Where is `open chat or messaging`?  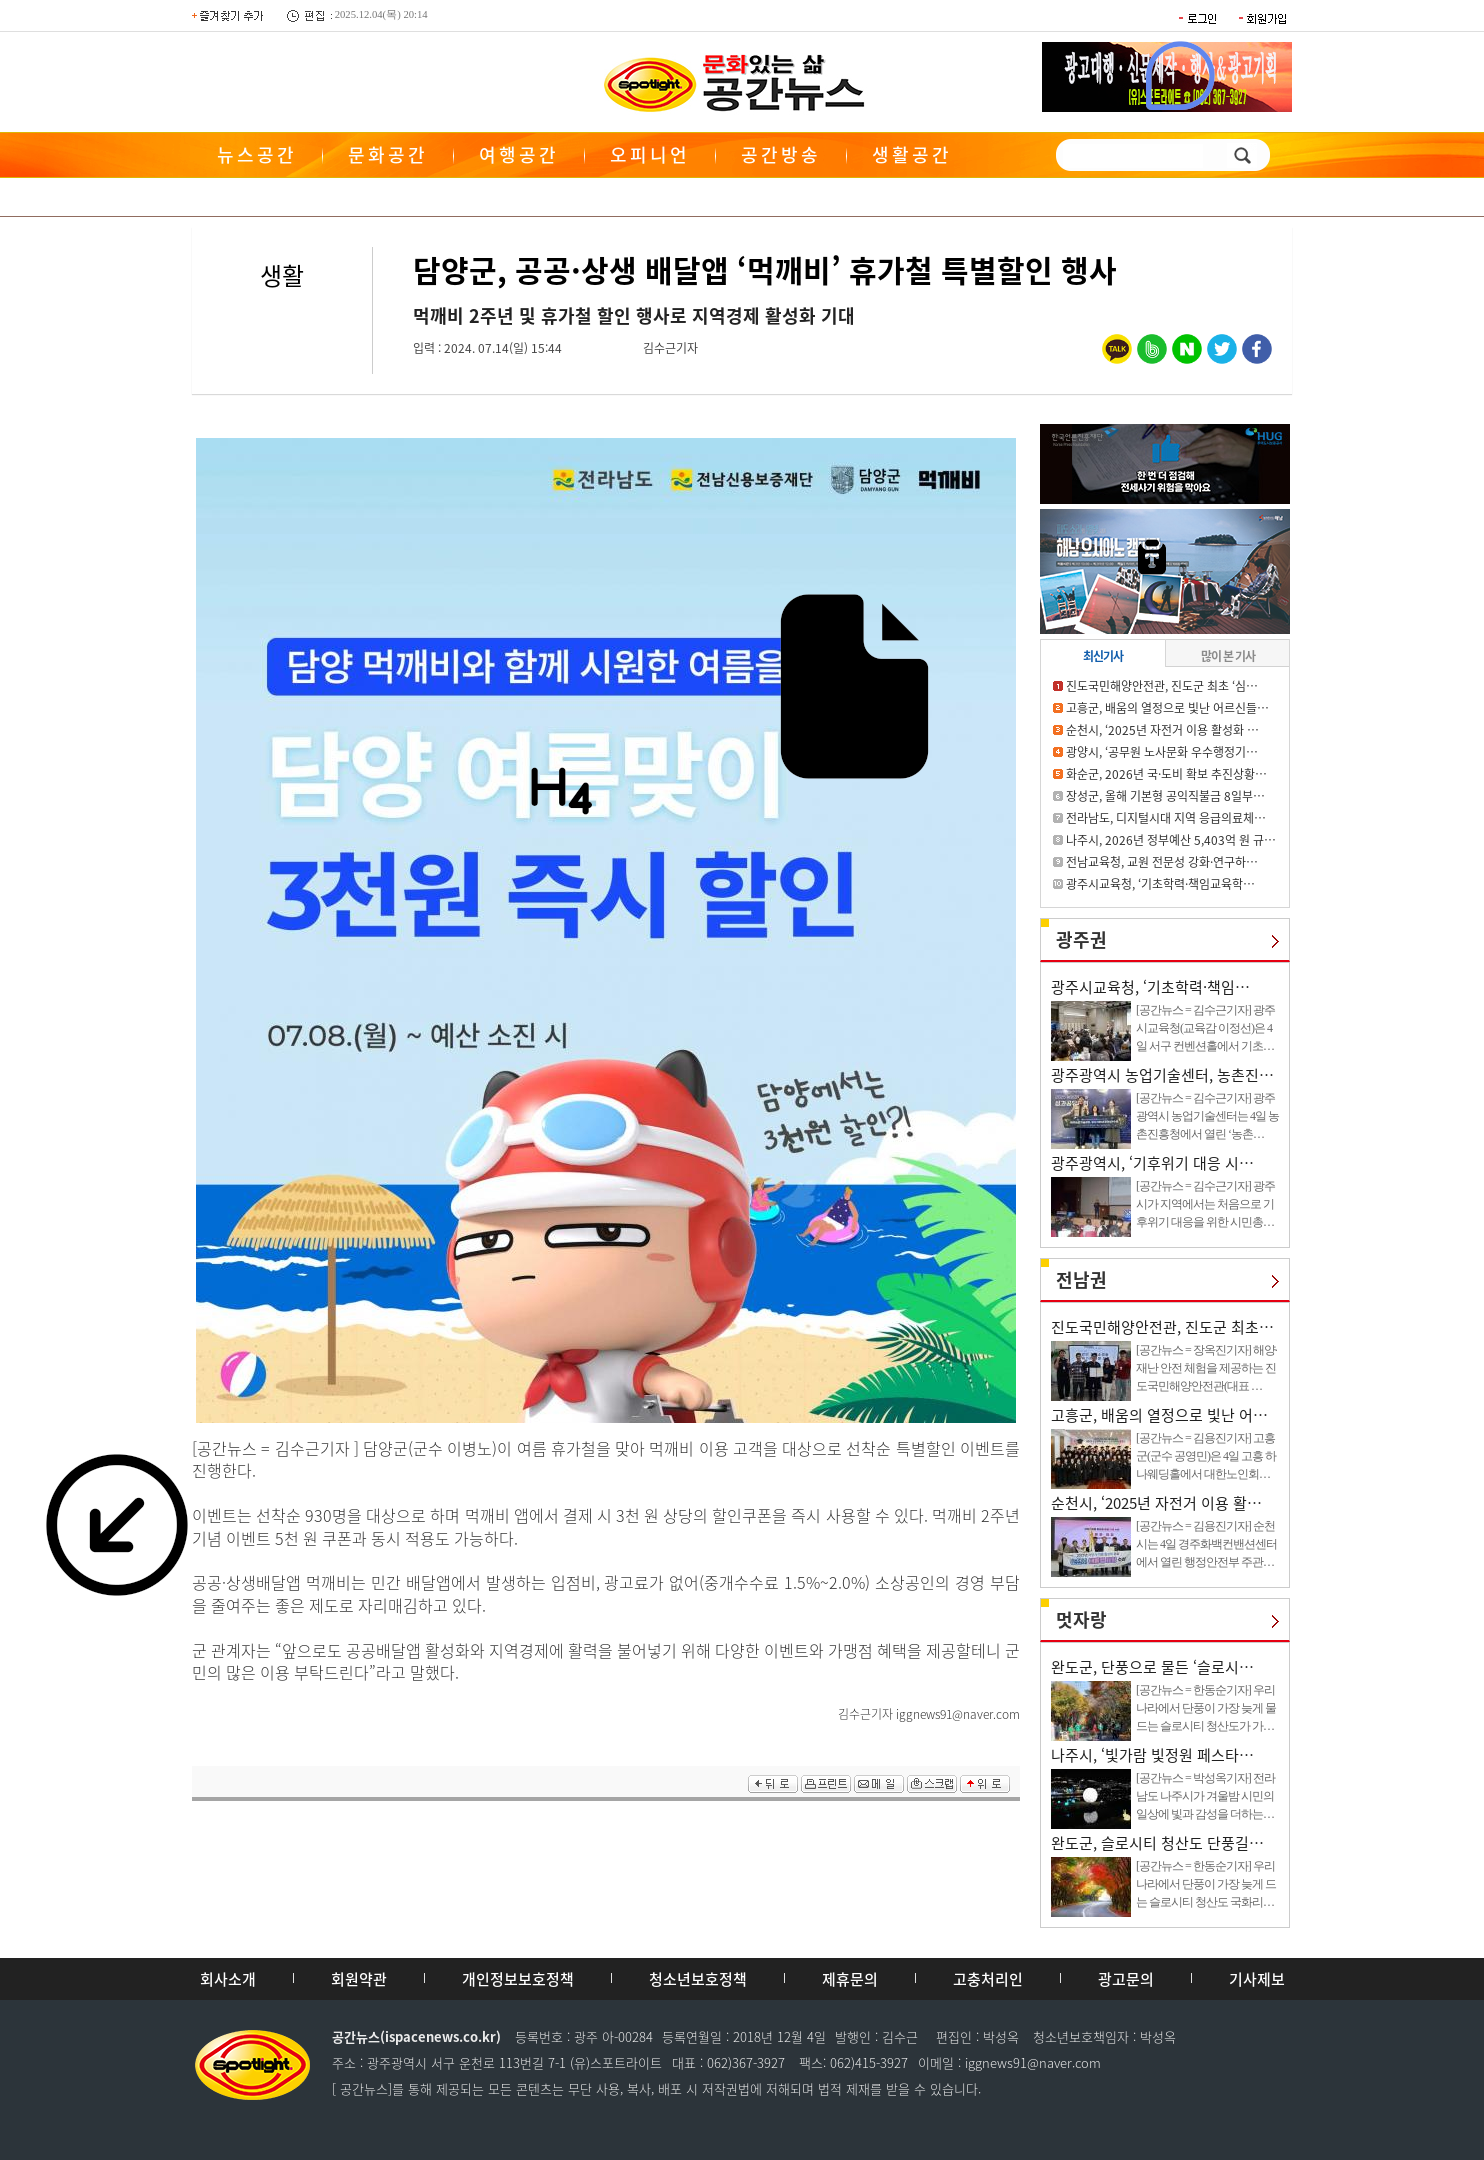
open chat or messaging is located at coordinates (1179, 77).